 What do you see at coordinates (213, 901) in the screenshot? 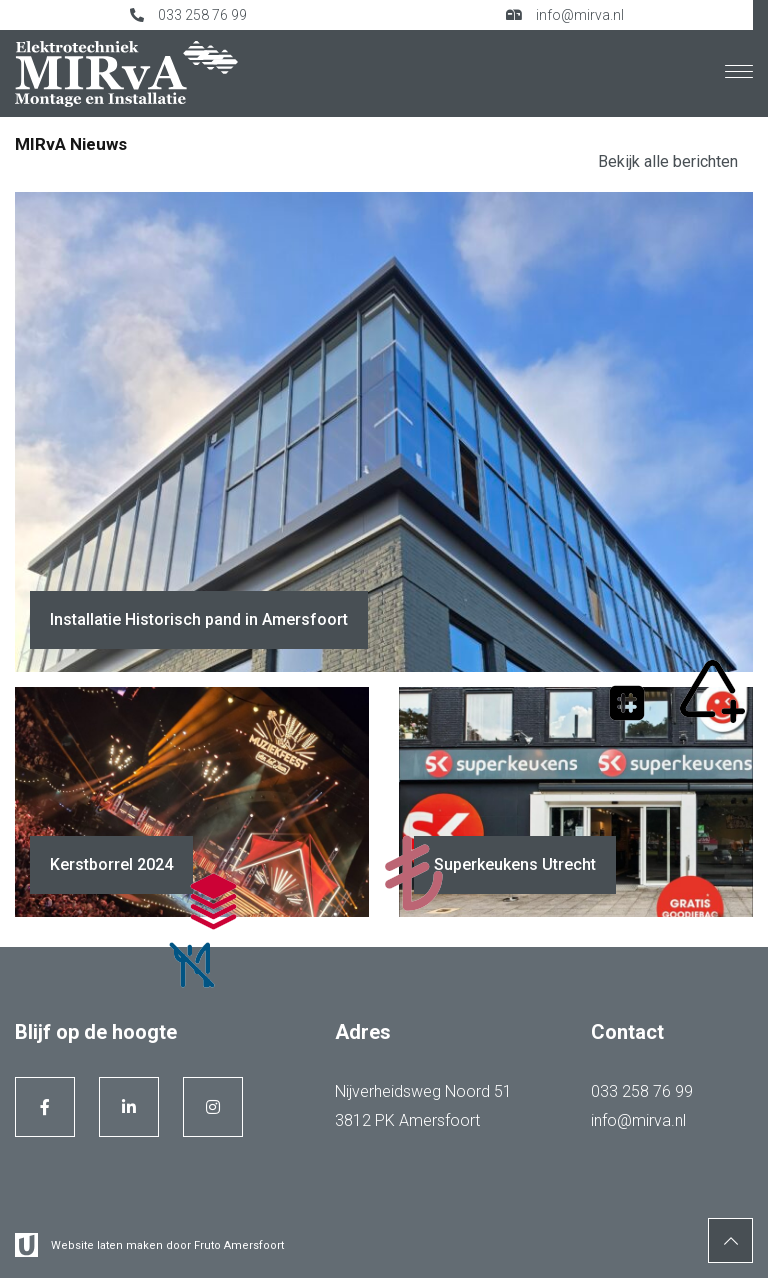
I see `view layered content or stacked items` at bounding box center [213, 901].